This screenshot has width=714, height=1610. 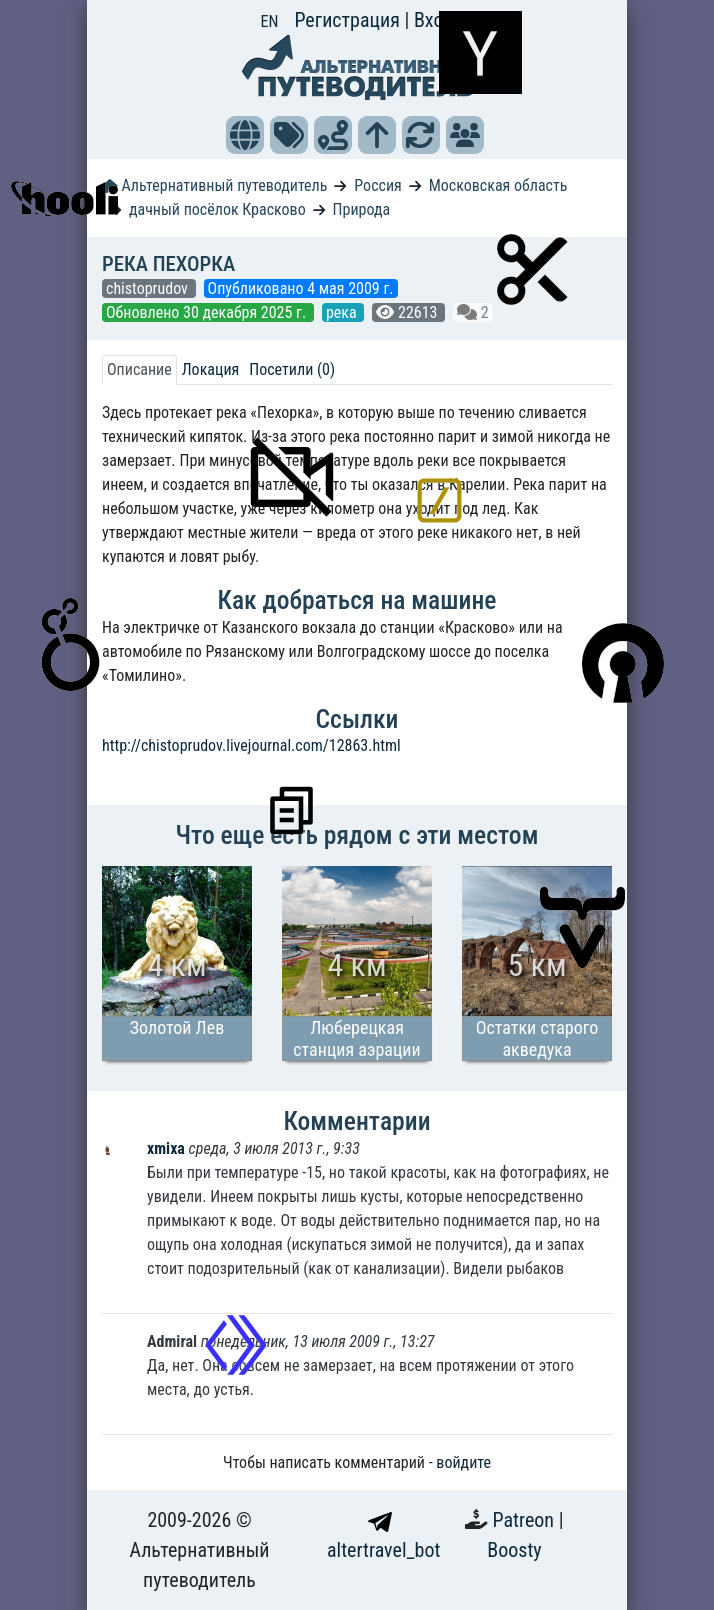 I want to click on vaadin framework branding logo, so click(x=582, y=927).